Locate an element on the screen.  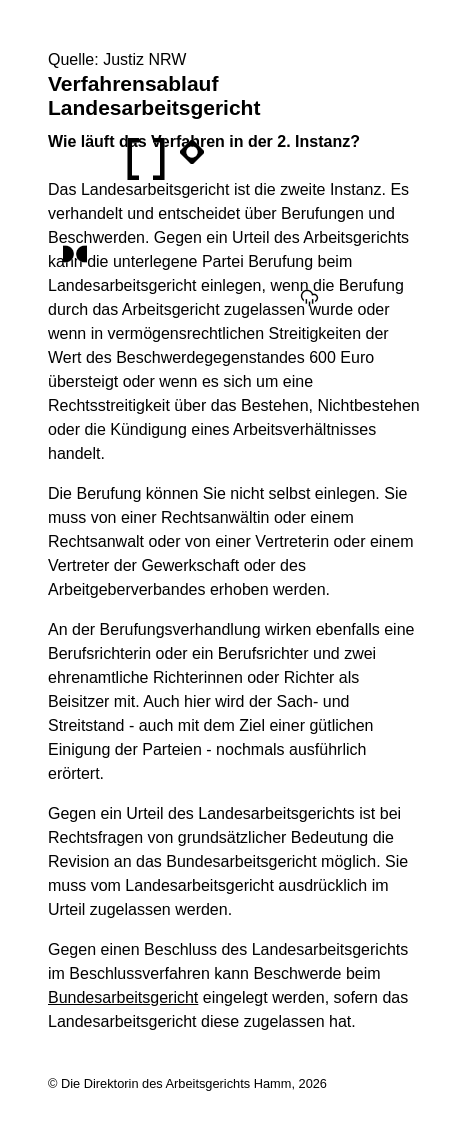
access code editor or development tools is located at coordinates (146, 159).